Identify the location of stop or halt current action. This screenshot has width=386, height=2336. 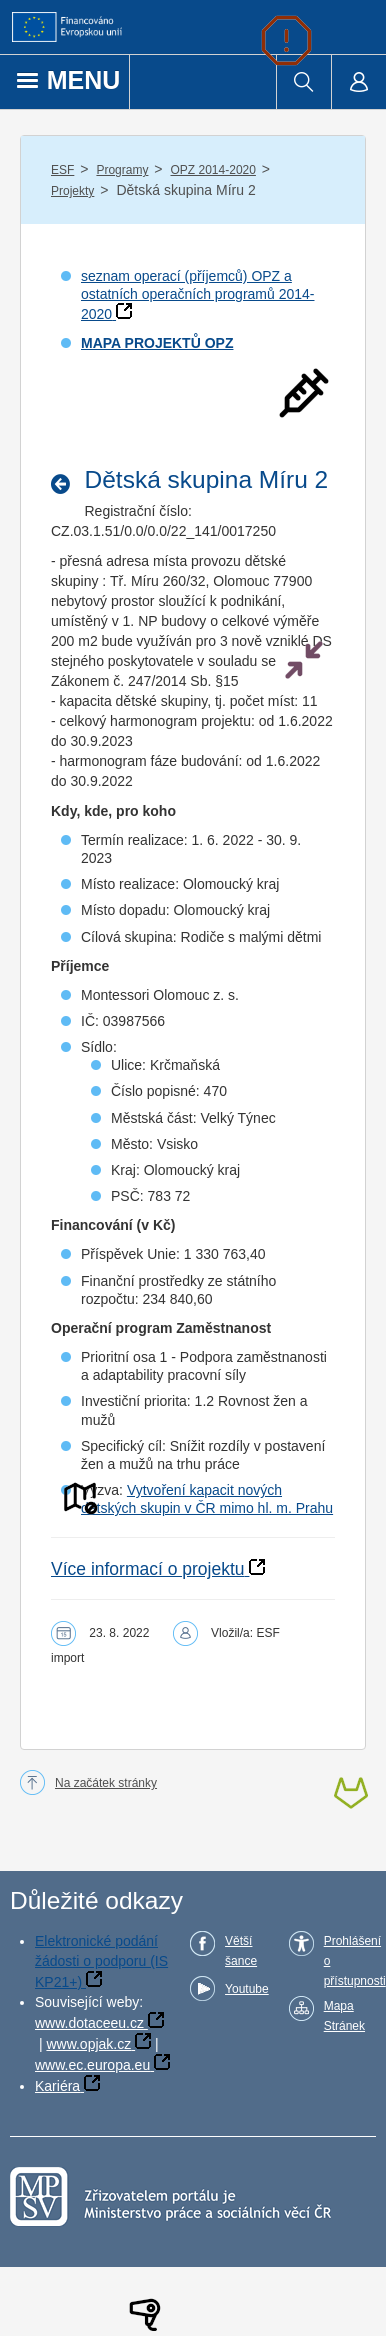
(286, 40).